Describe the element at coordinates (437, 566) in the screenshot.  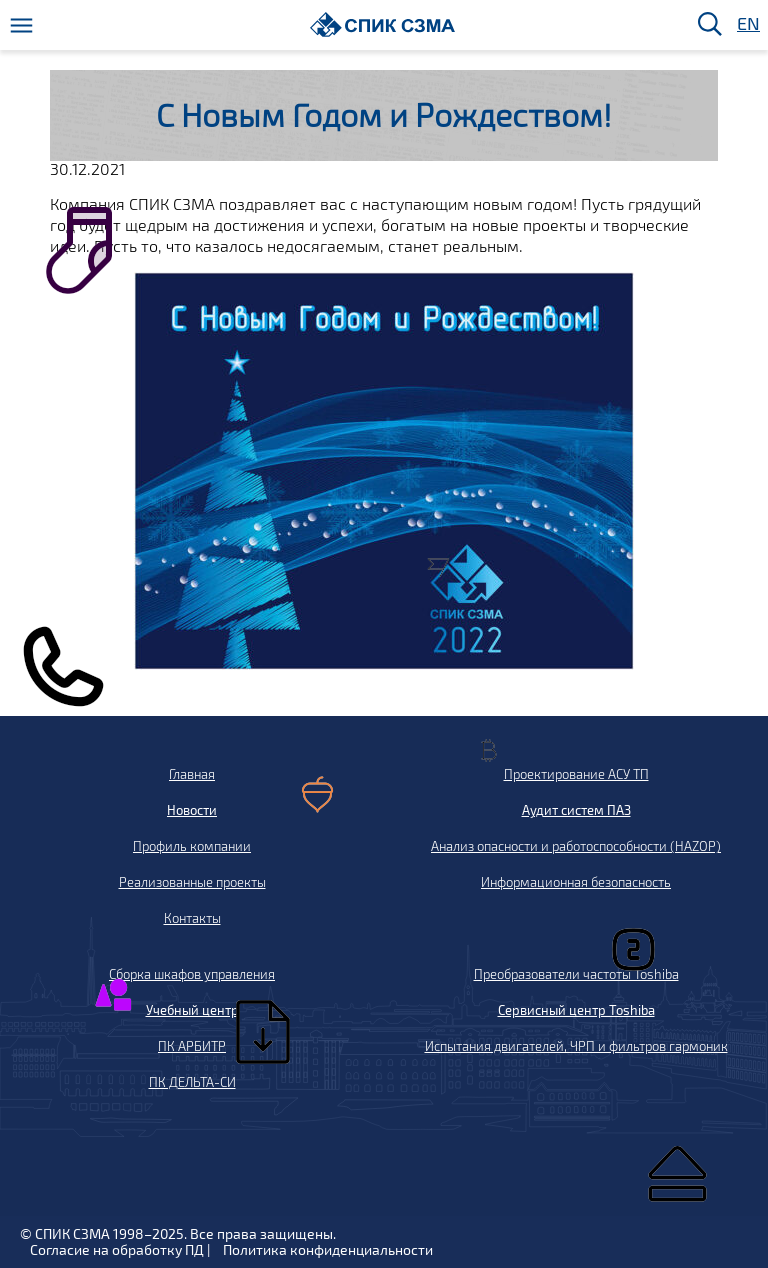
I see `flag or bookmark an item` at that location.